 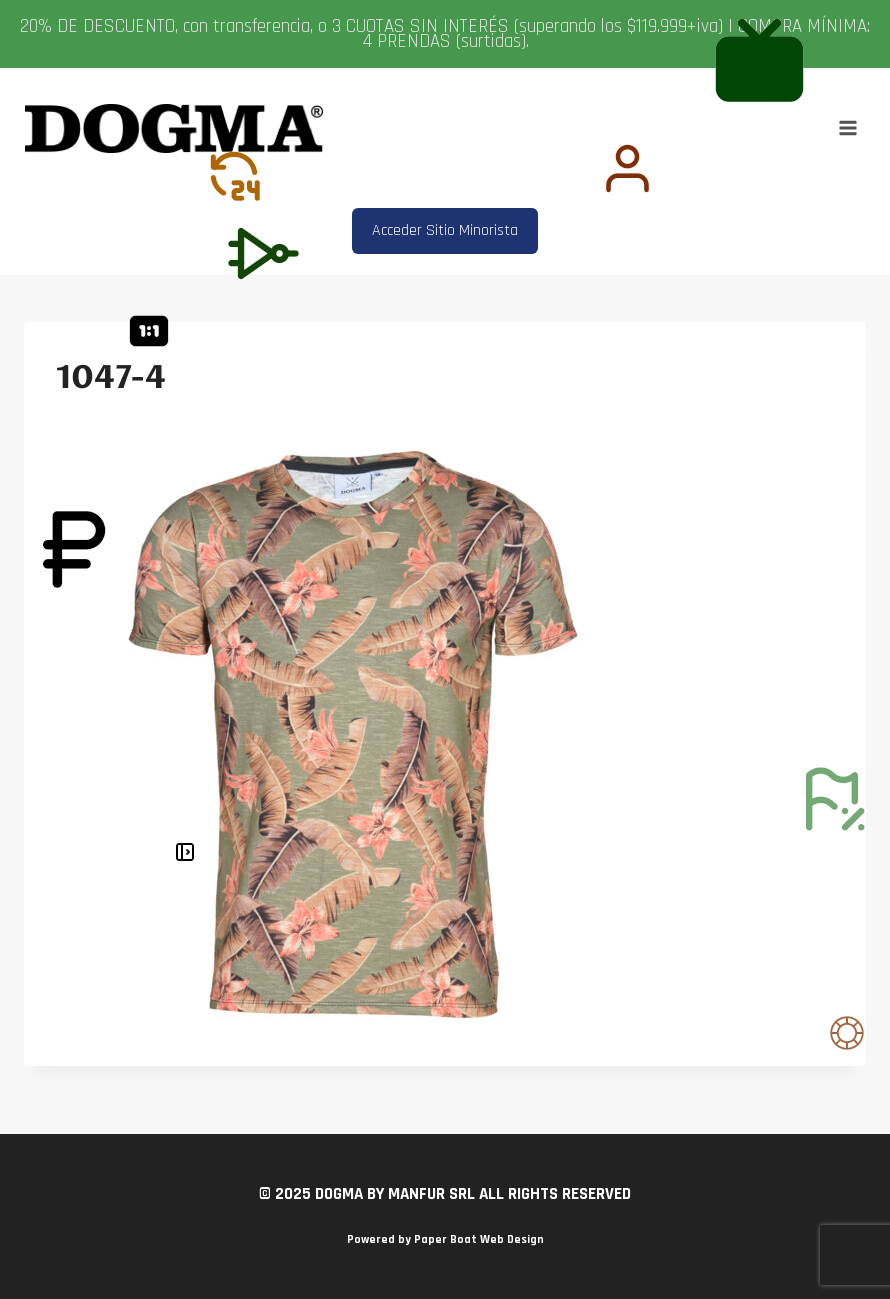 What do you see at coordinates (185, 852) in the screenshot?
I see `expand the left sidebar` at bounding box center [185, 852].